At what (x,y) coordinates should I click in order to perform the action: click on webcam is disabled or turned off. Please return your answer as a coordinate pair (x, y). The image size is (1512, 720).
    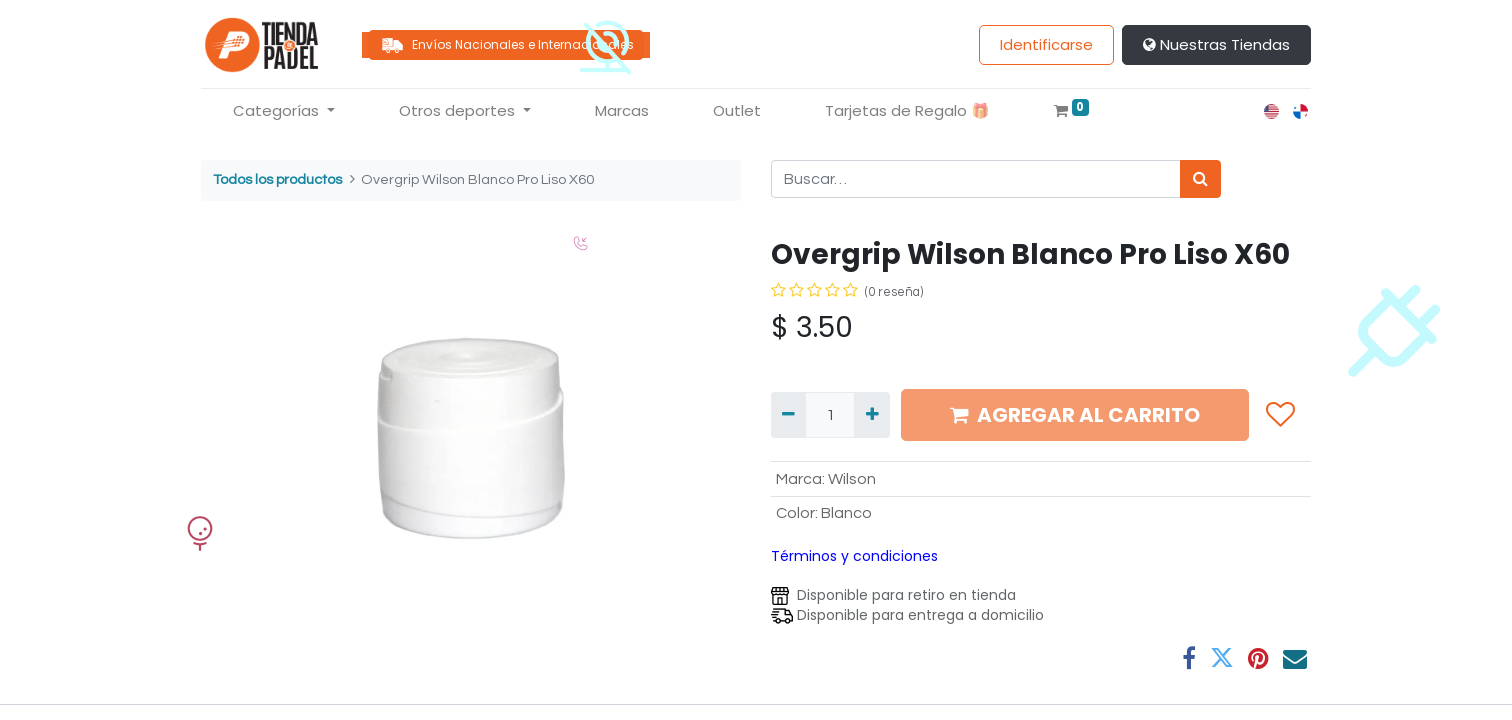
    Looking at the image, I should click on (607, 48).